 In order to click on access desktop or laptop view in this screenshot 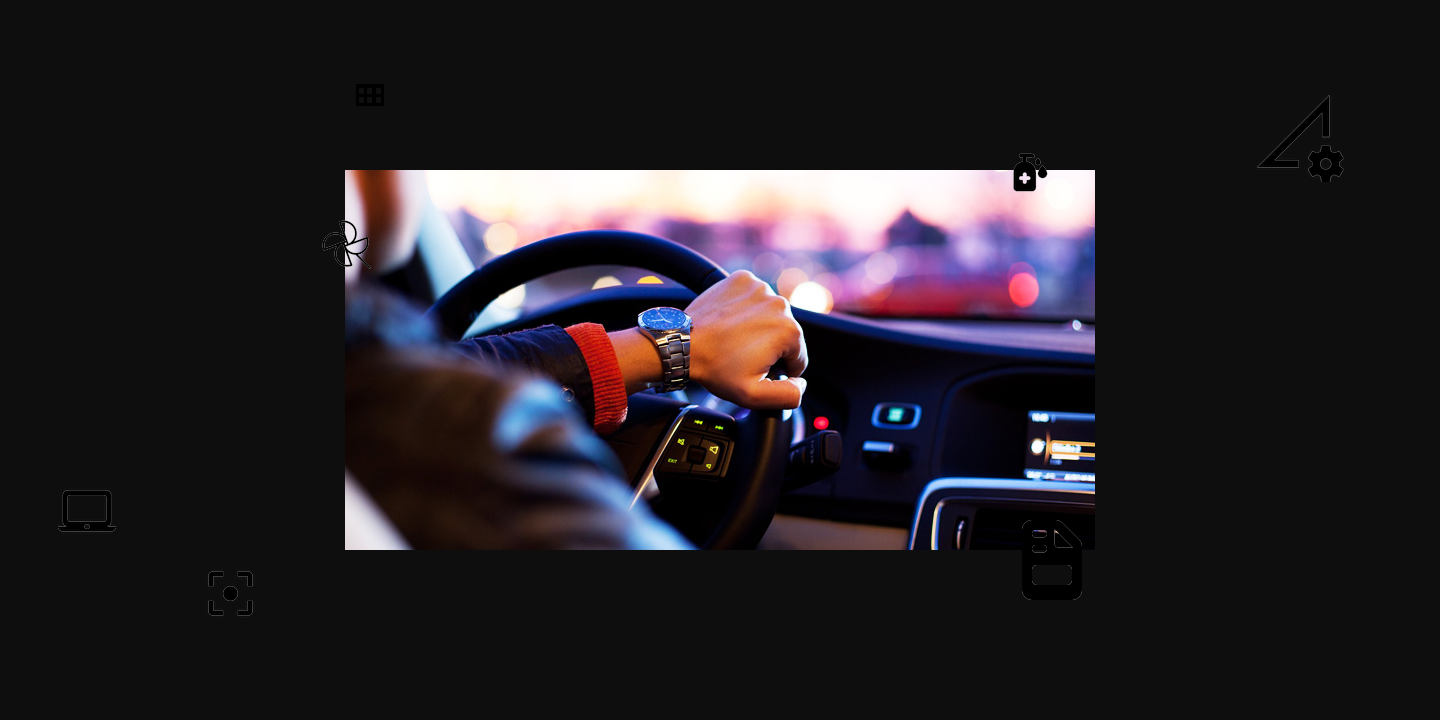, I will do `click(87, 512)`.